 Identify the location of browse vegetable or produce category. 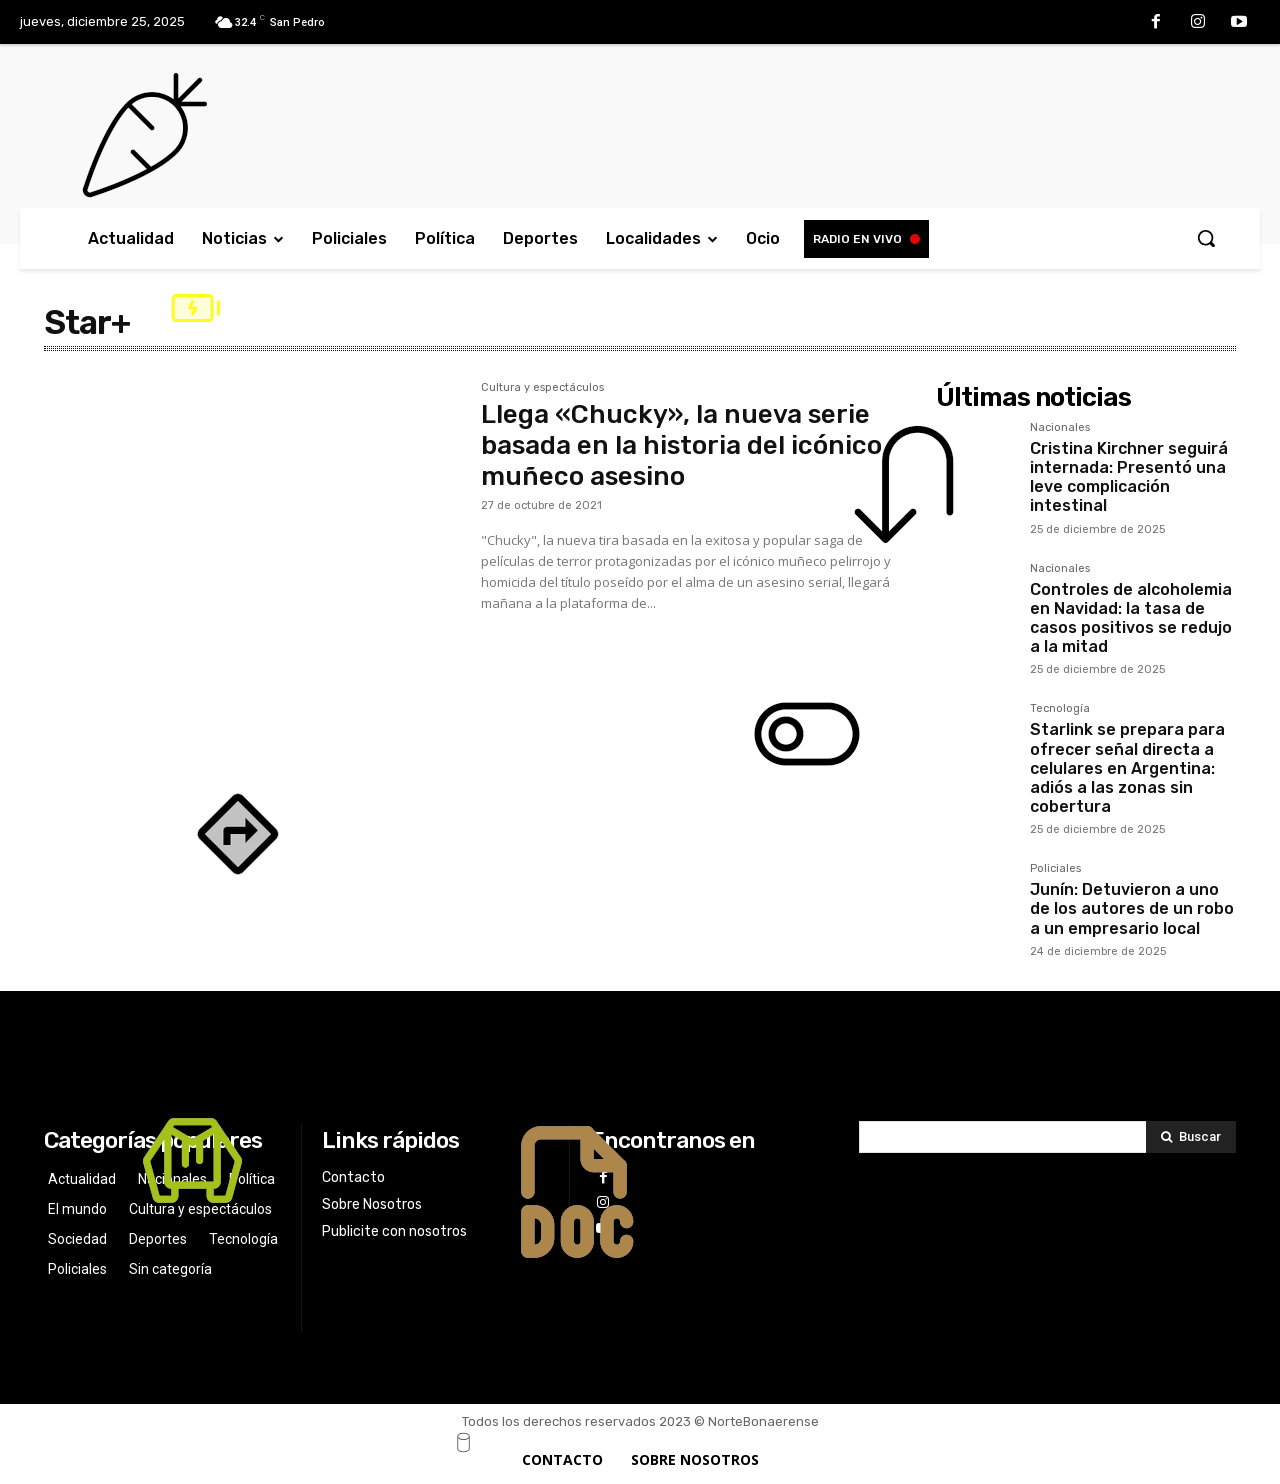
(142, 137).